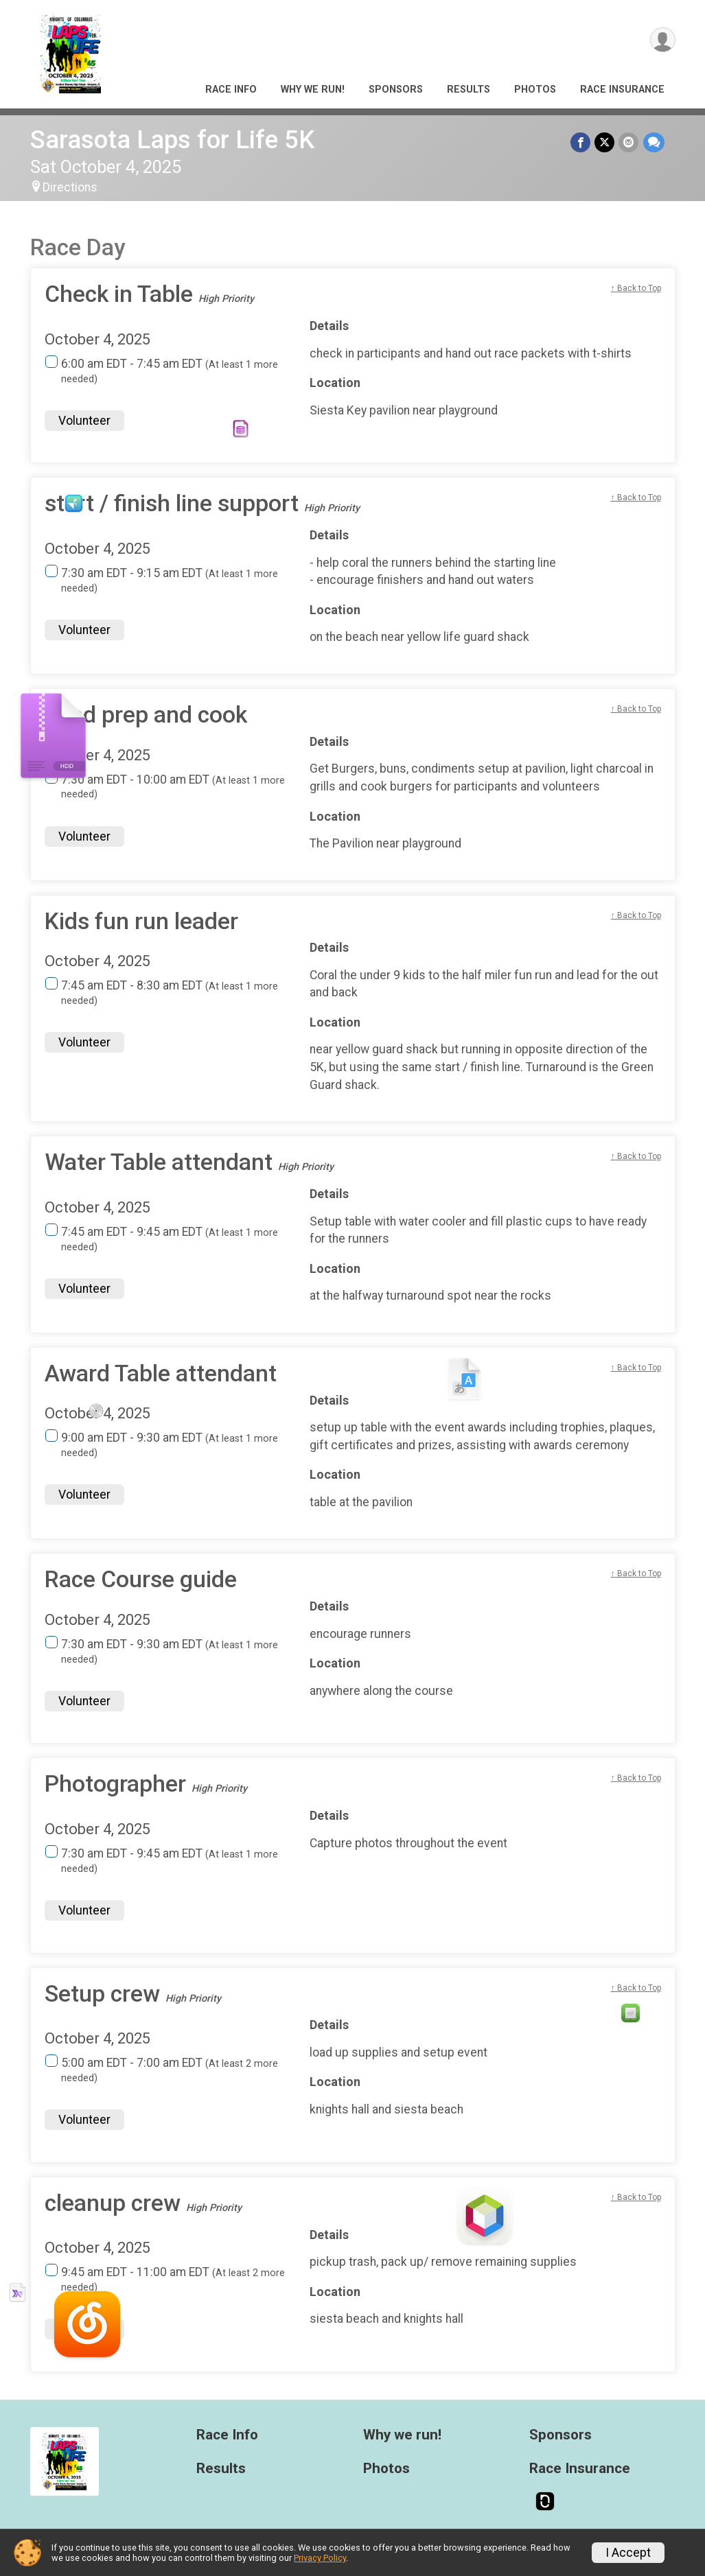 This screenshot has height=2576, width=705. I want to click on access CD/DVD drive contents, so click(96, 1411).